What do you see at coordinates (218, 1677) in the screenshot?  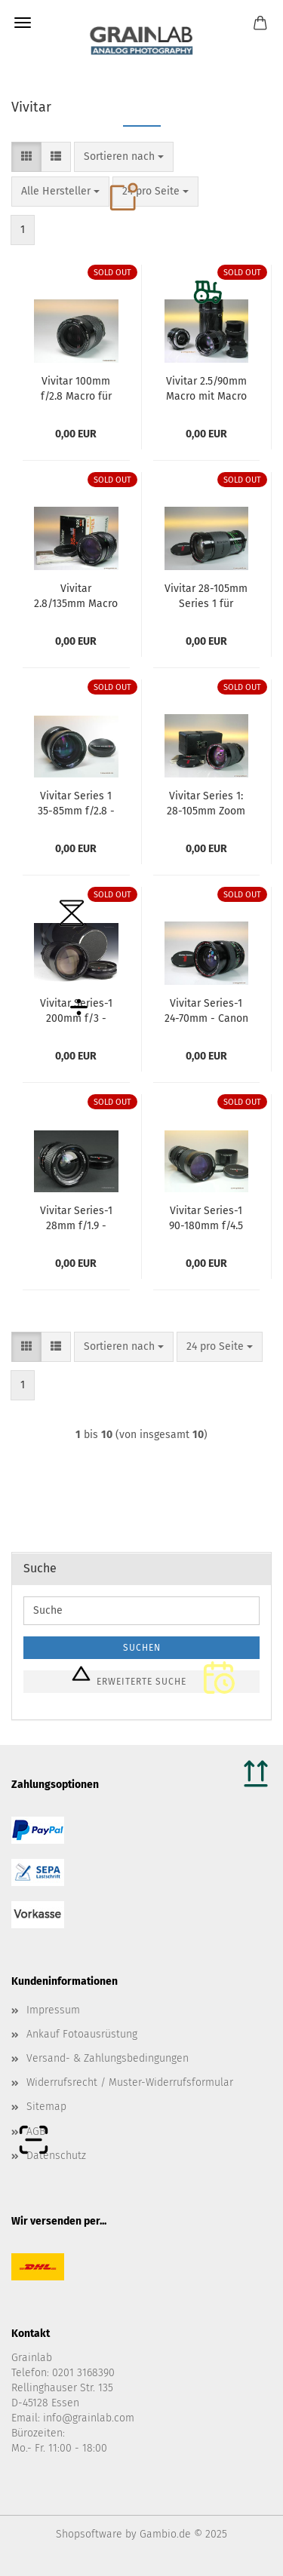 I see `schedule an event or appointment` at bounding box center [218, 1677].